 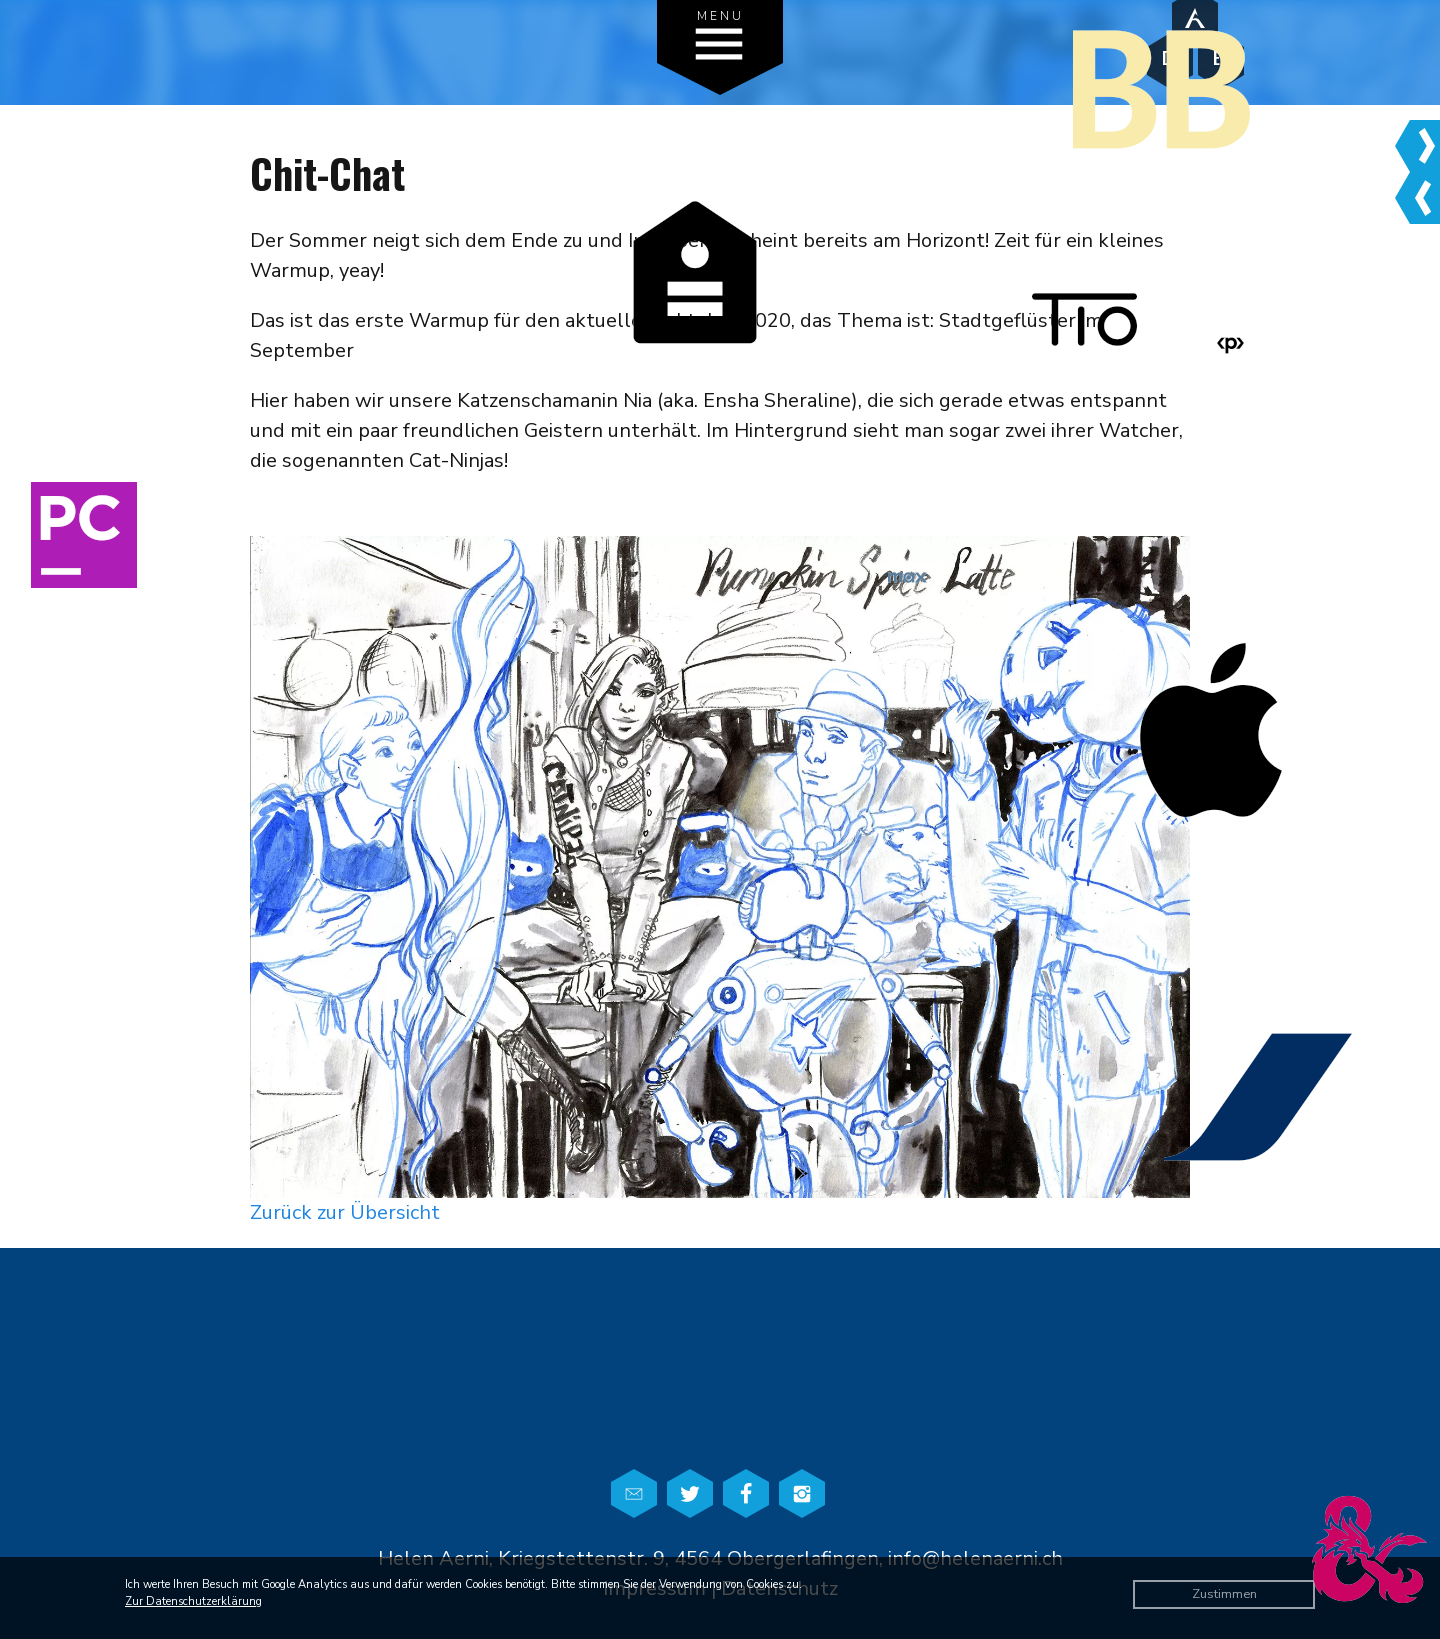 What do you see at coordinates (1211, 730) in the screenshot?
I see `apple brand or product indicator` at bounding box center [1211, 730].